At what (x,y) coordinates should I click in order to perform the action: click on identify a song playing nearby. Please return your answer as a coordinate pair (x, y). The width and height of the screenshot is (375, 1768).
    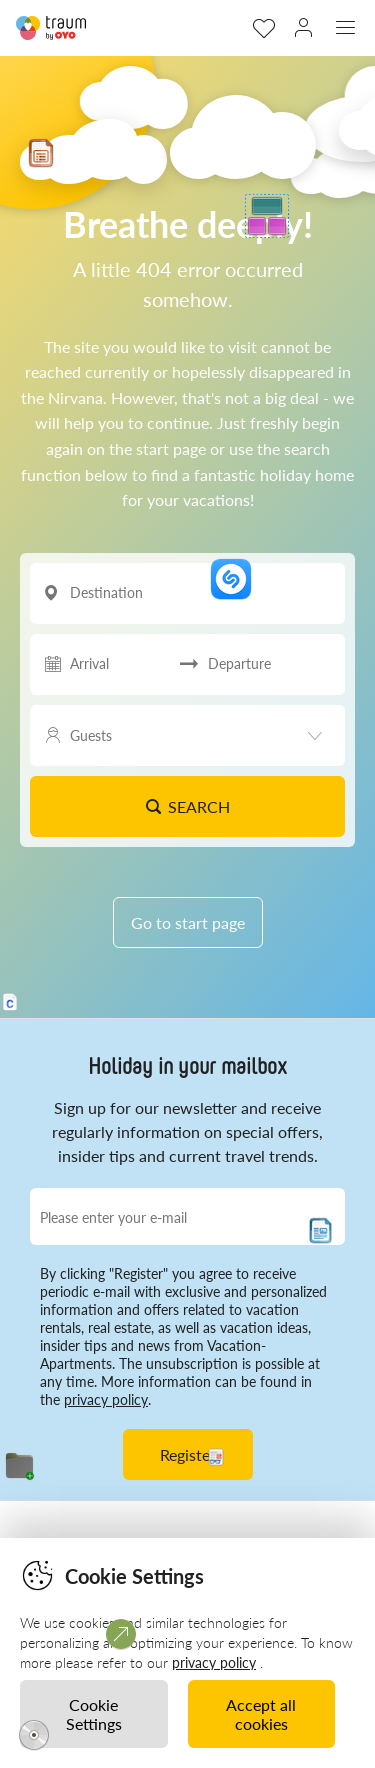
    Looking at the image, I should click on (231, 579).